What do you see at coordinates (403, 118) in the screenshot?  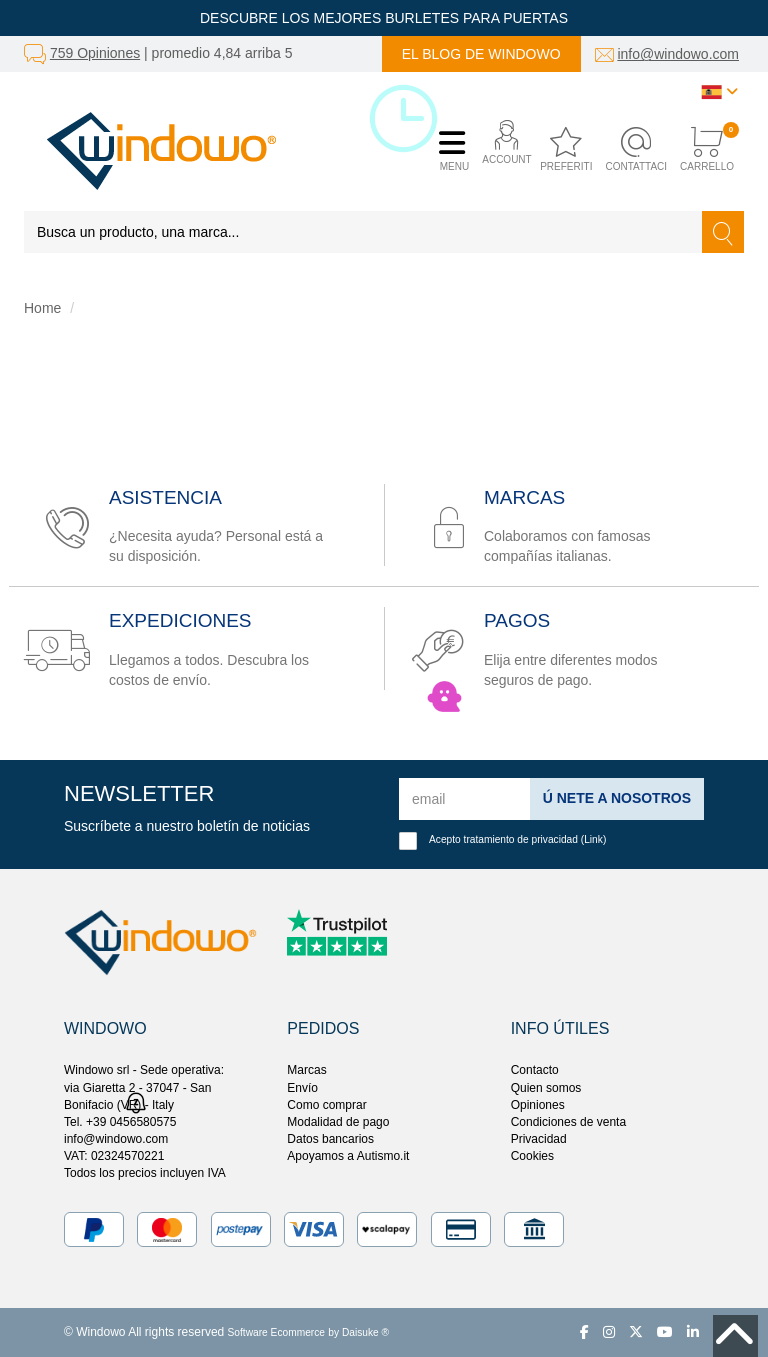 I see `view time or clock settings` at bounding box center [403, 118].